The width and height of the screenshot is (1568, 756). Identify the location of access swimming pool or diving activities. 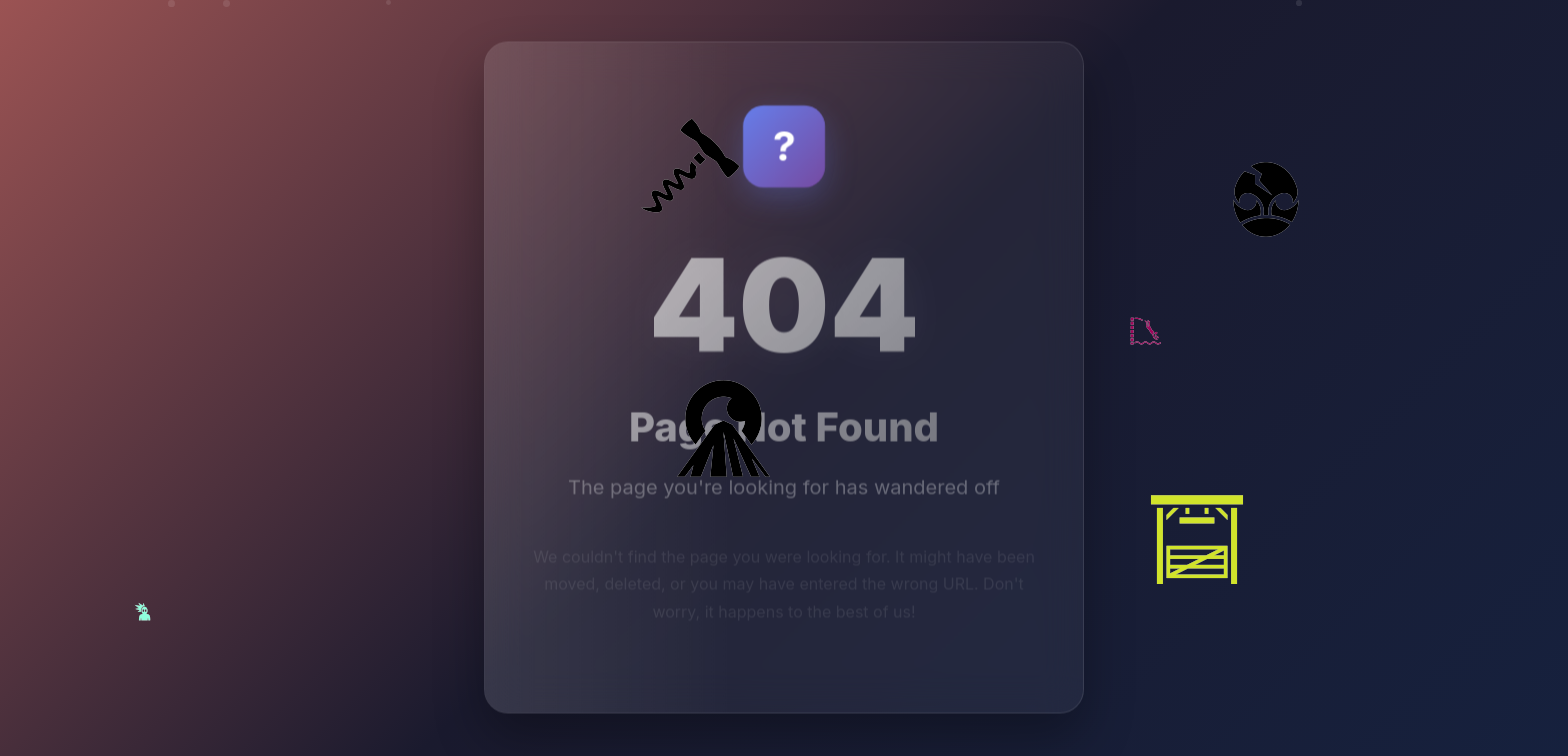
(1145, 329).